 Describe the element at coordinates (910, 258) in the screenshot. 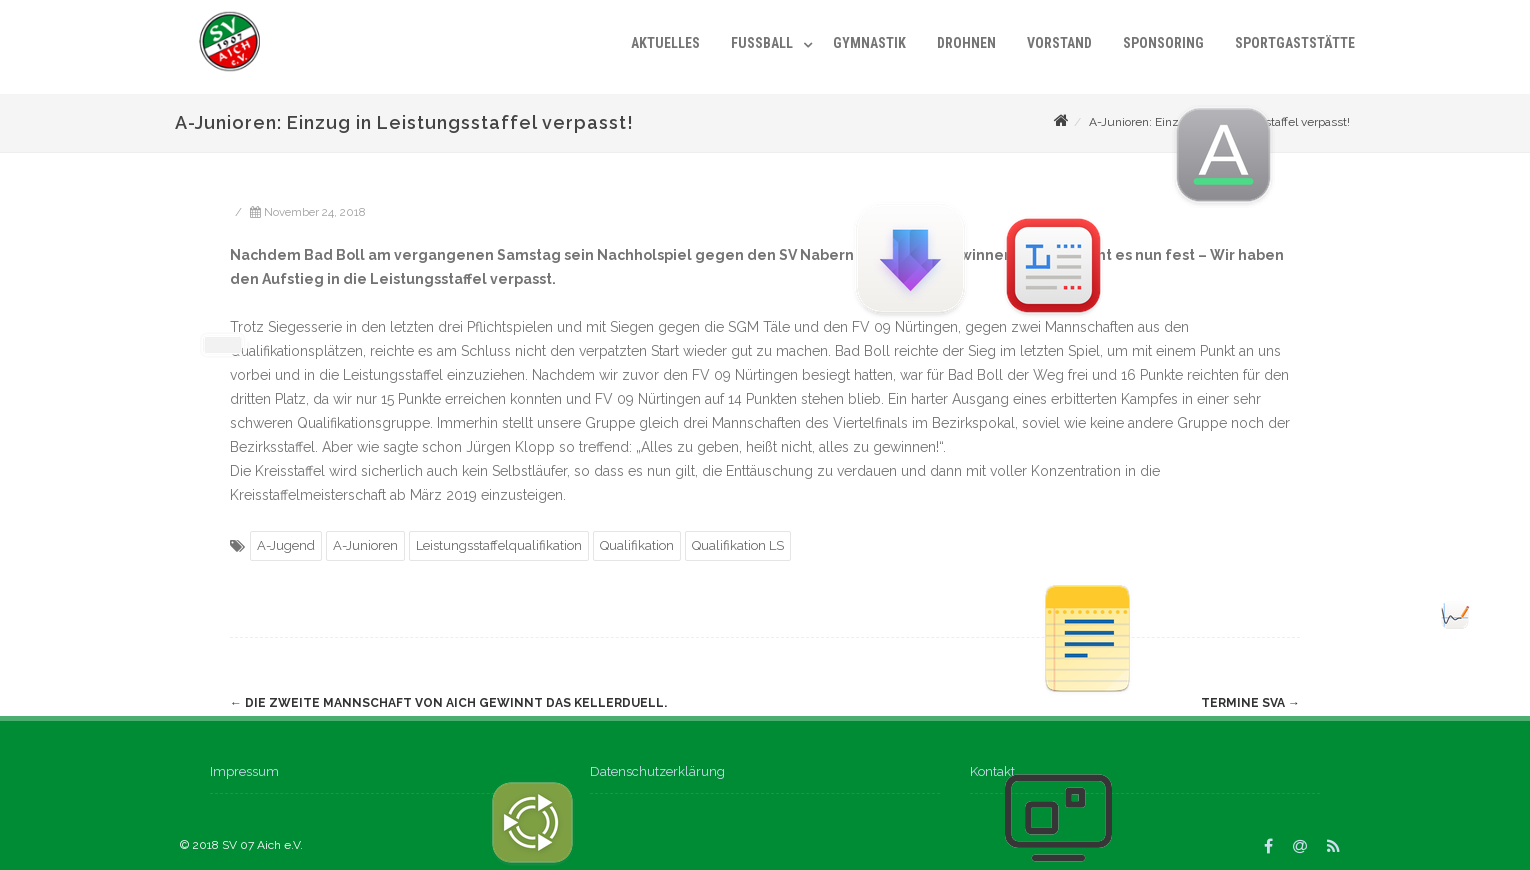

I see `open fragments download manager` at that location.